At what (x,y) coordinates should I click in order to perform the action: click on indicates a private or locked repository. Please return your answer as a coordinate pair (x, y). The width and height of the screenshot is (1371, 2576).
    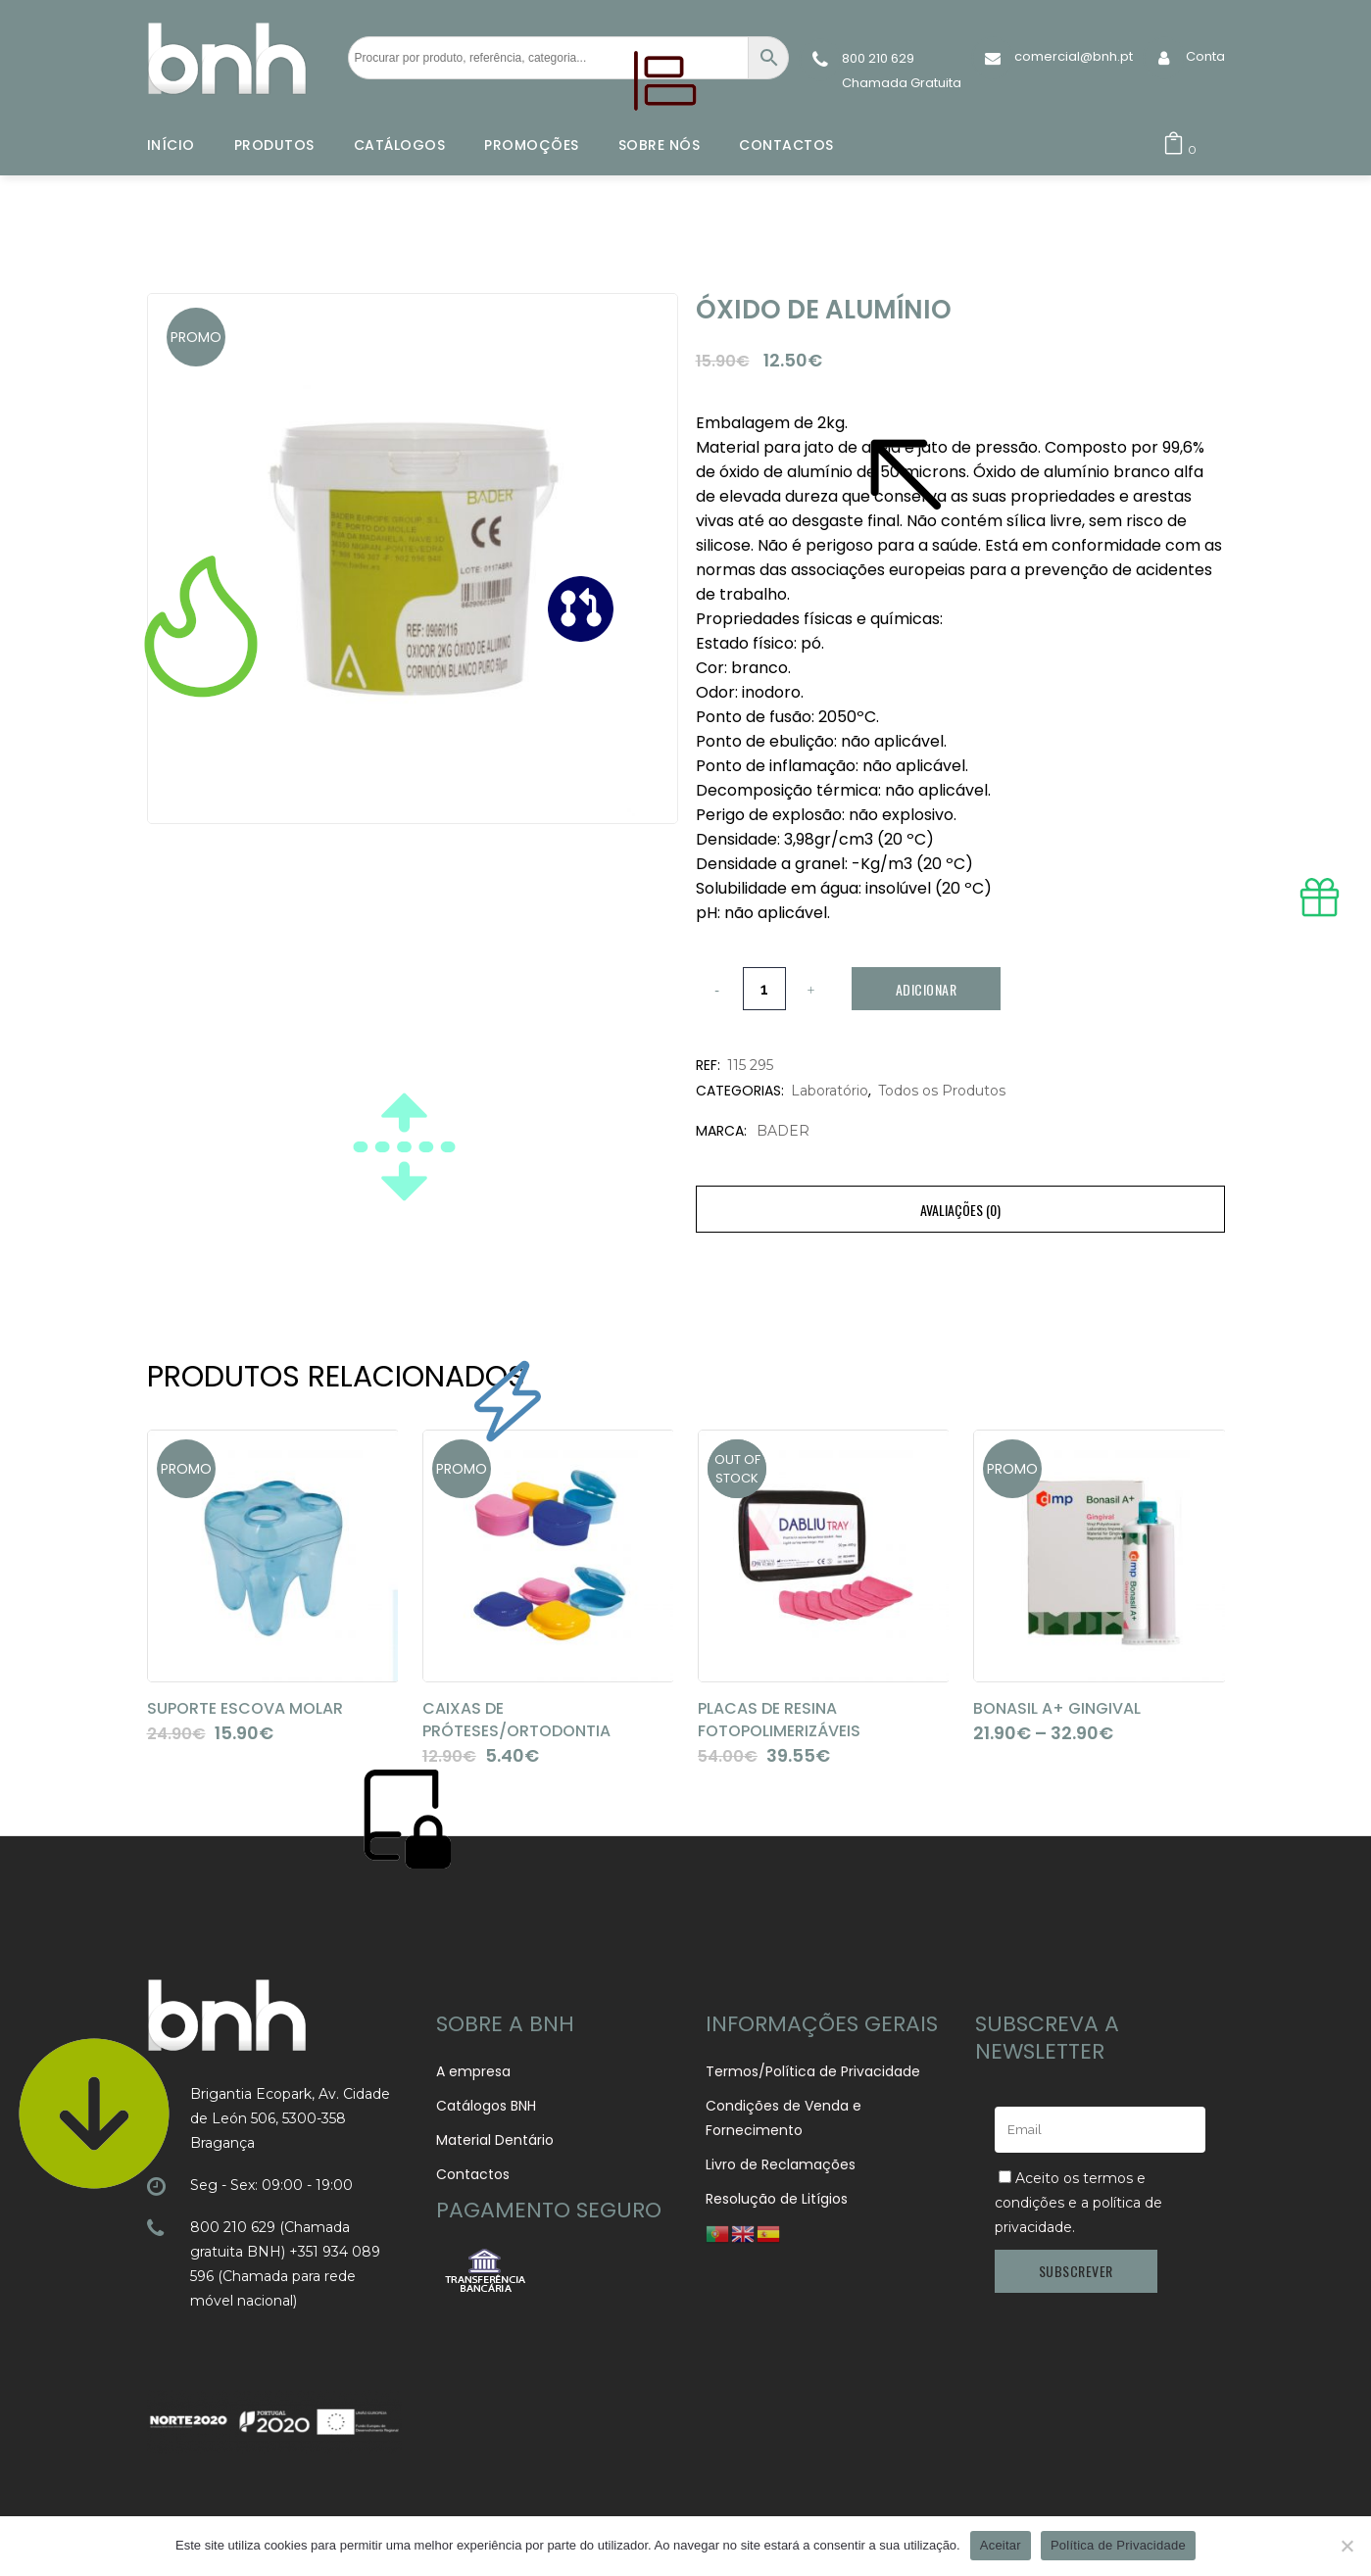
    Looking at the image, I should click on (401, 1819).